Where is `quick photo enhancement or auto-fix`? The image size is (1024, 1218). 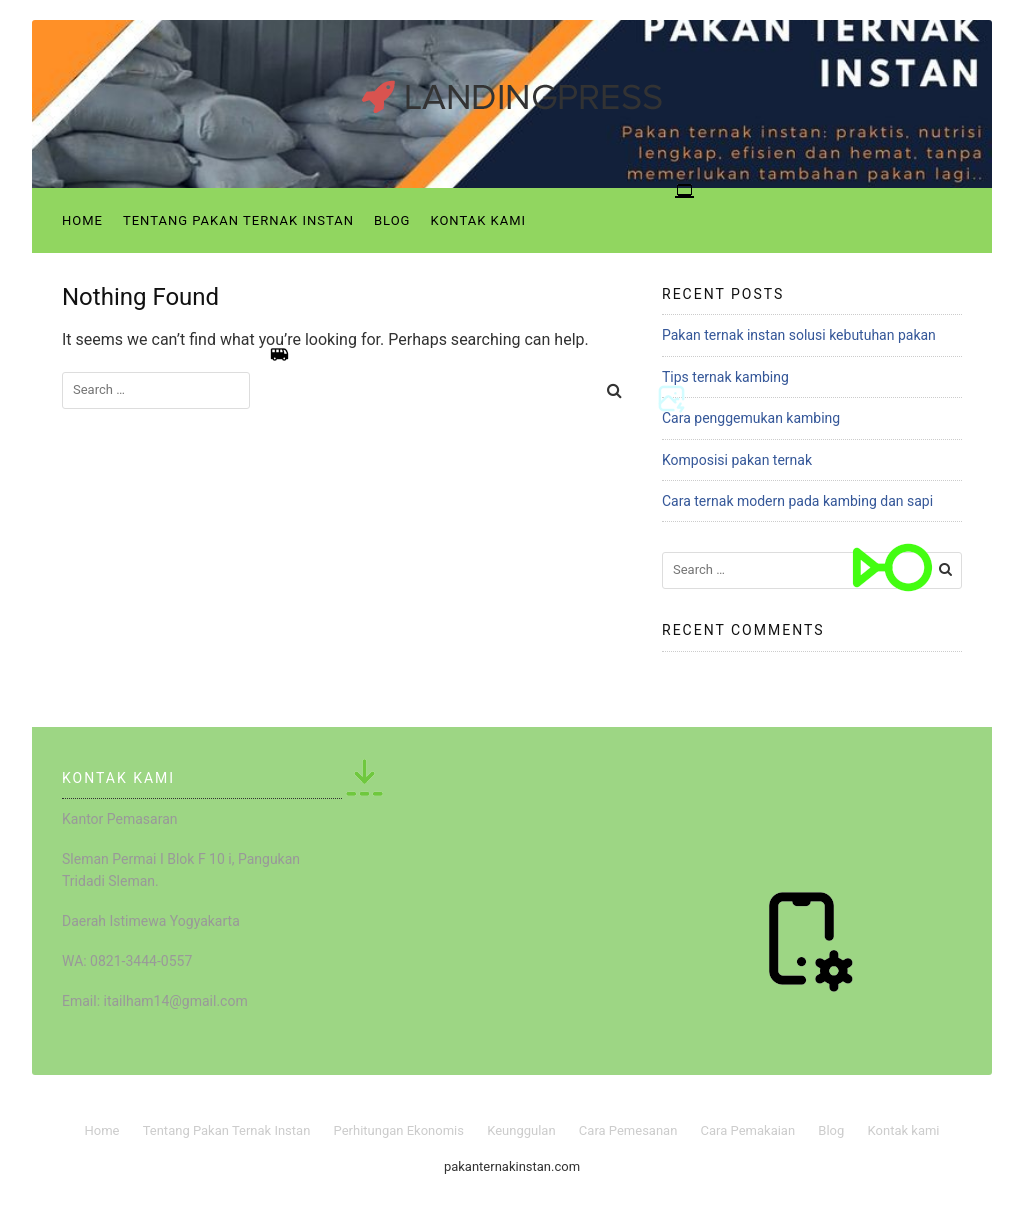
quick photo enhancement or auto-fix is located at coordinates (671, 398).